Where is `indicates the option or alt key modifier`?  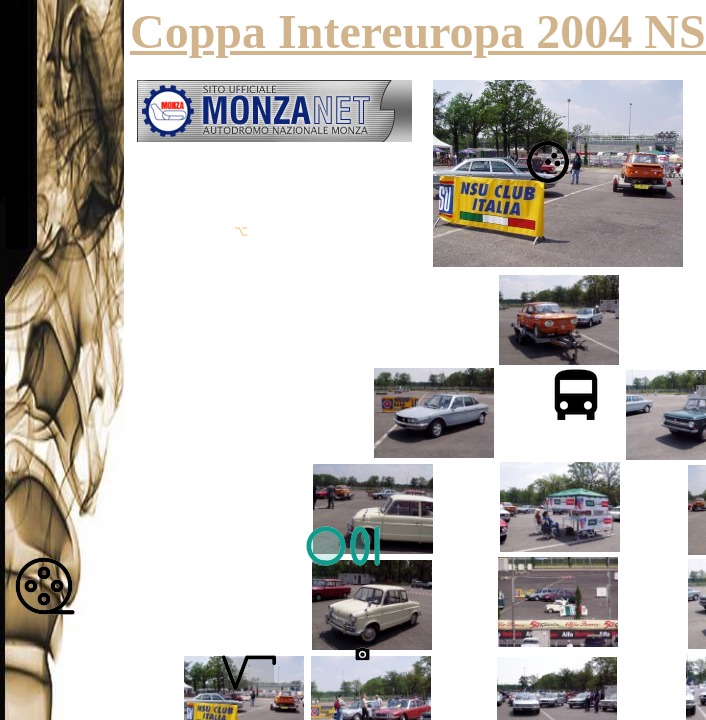 indicates the option or alt key modifier is located at coordinates (241, 231).